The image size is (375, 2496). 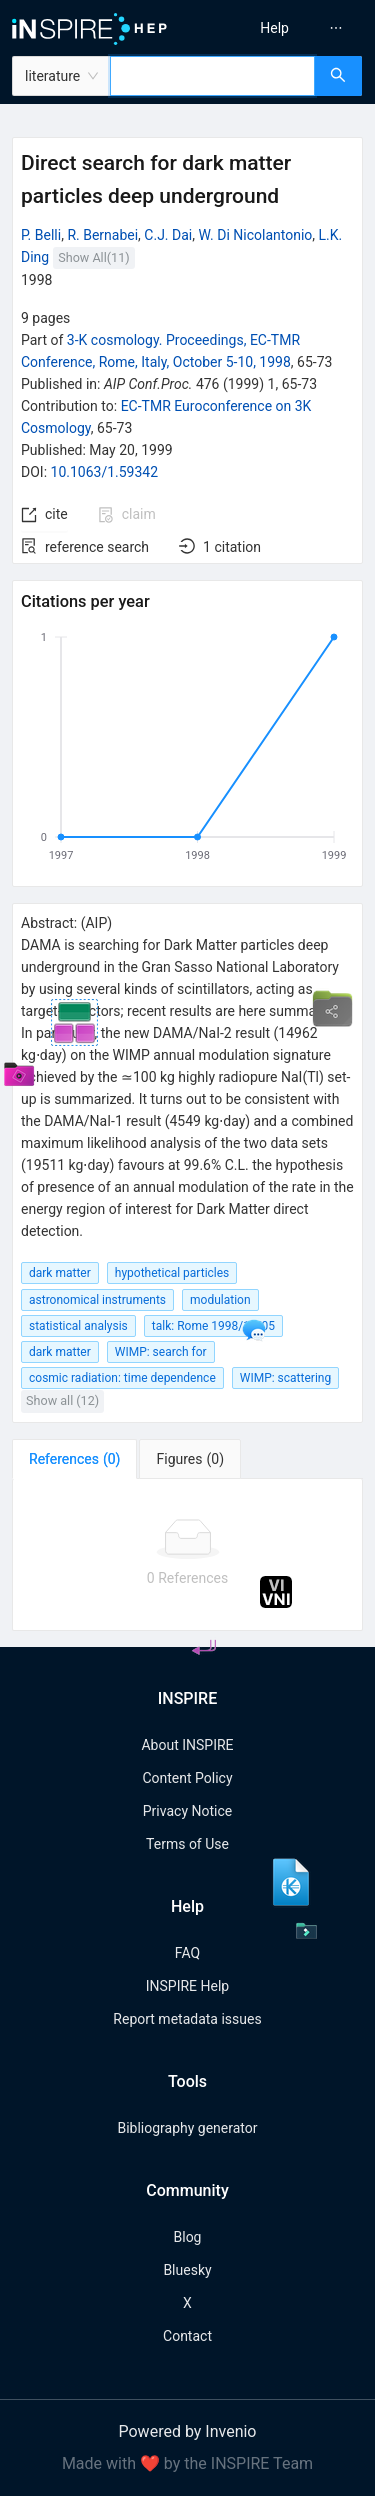 What do you see at coordinates (332, 1008) in the screenshot?
I see `open your public shared folder` at bounding box center [332, 1008].